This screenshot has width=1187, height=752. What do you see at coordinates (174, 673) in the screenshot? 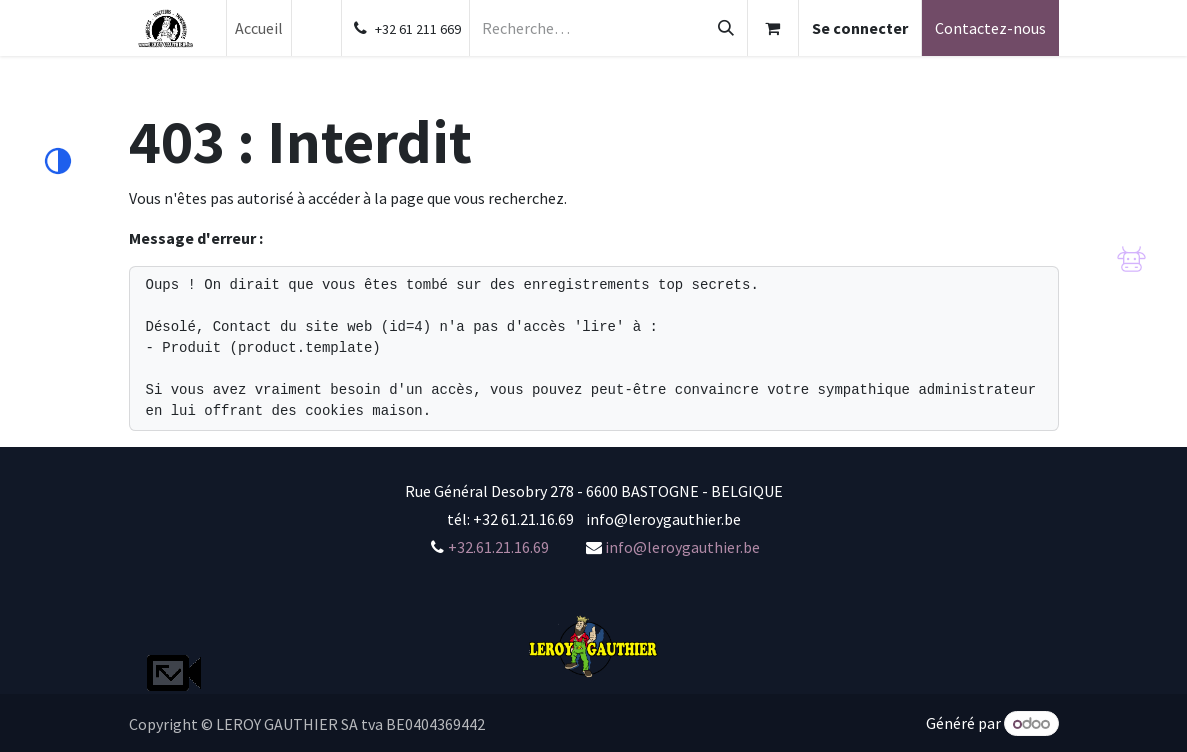
I see `indicates a missed video call` at bounding box center [174, 673].